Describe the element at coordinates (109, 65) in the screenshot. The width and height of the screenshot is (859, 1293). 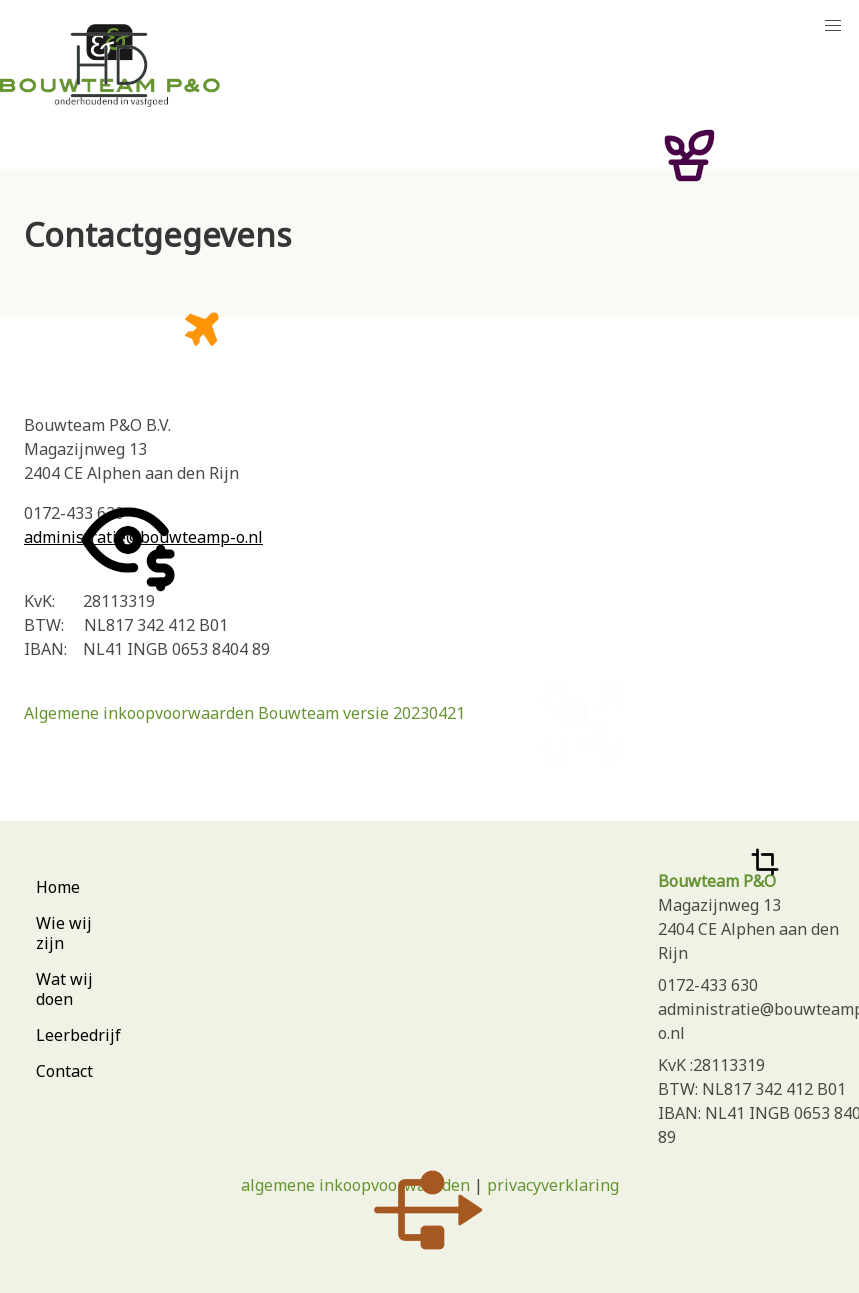
I see `switch to high-definition video quality` at that location.